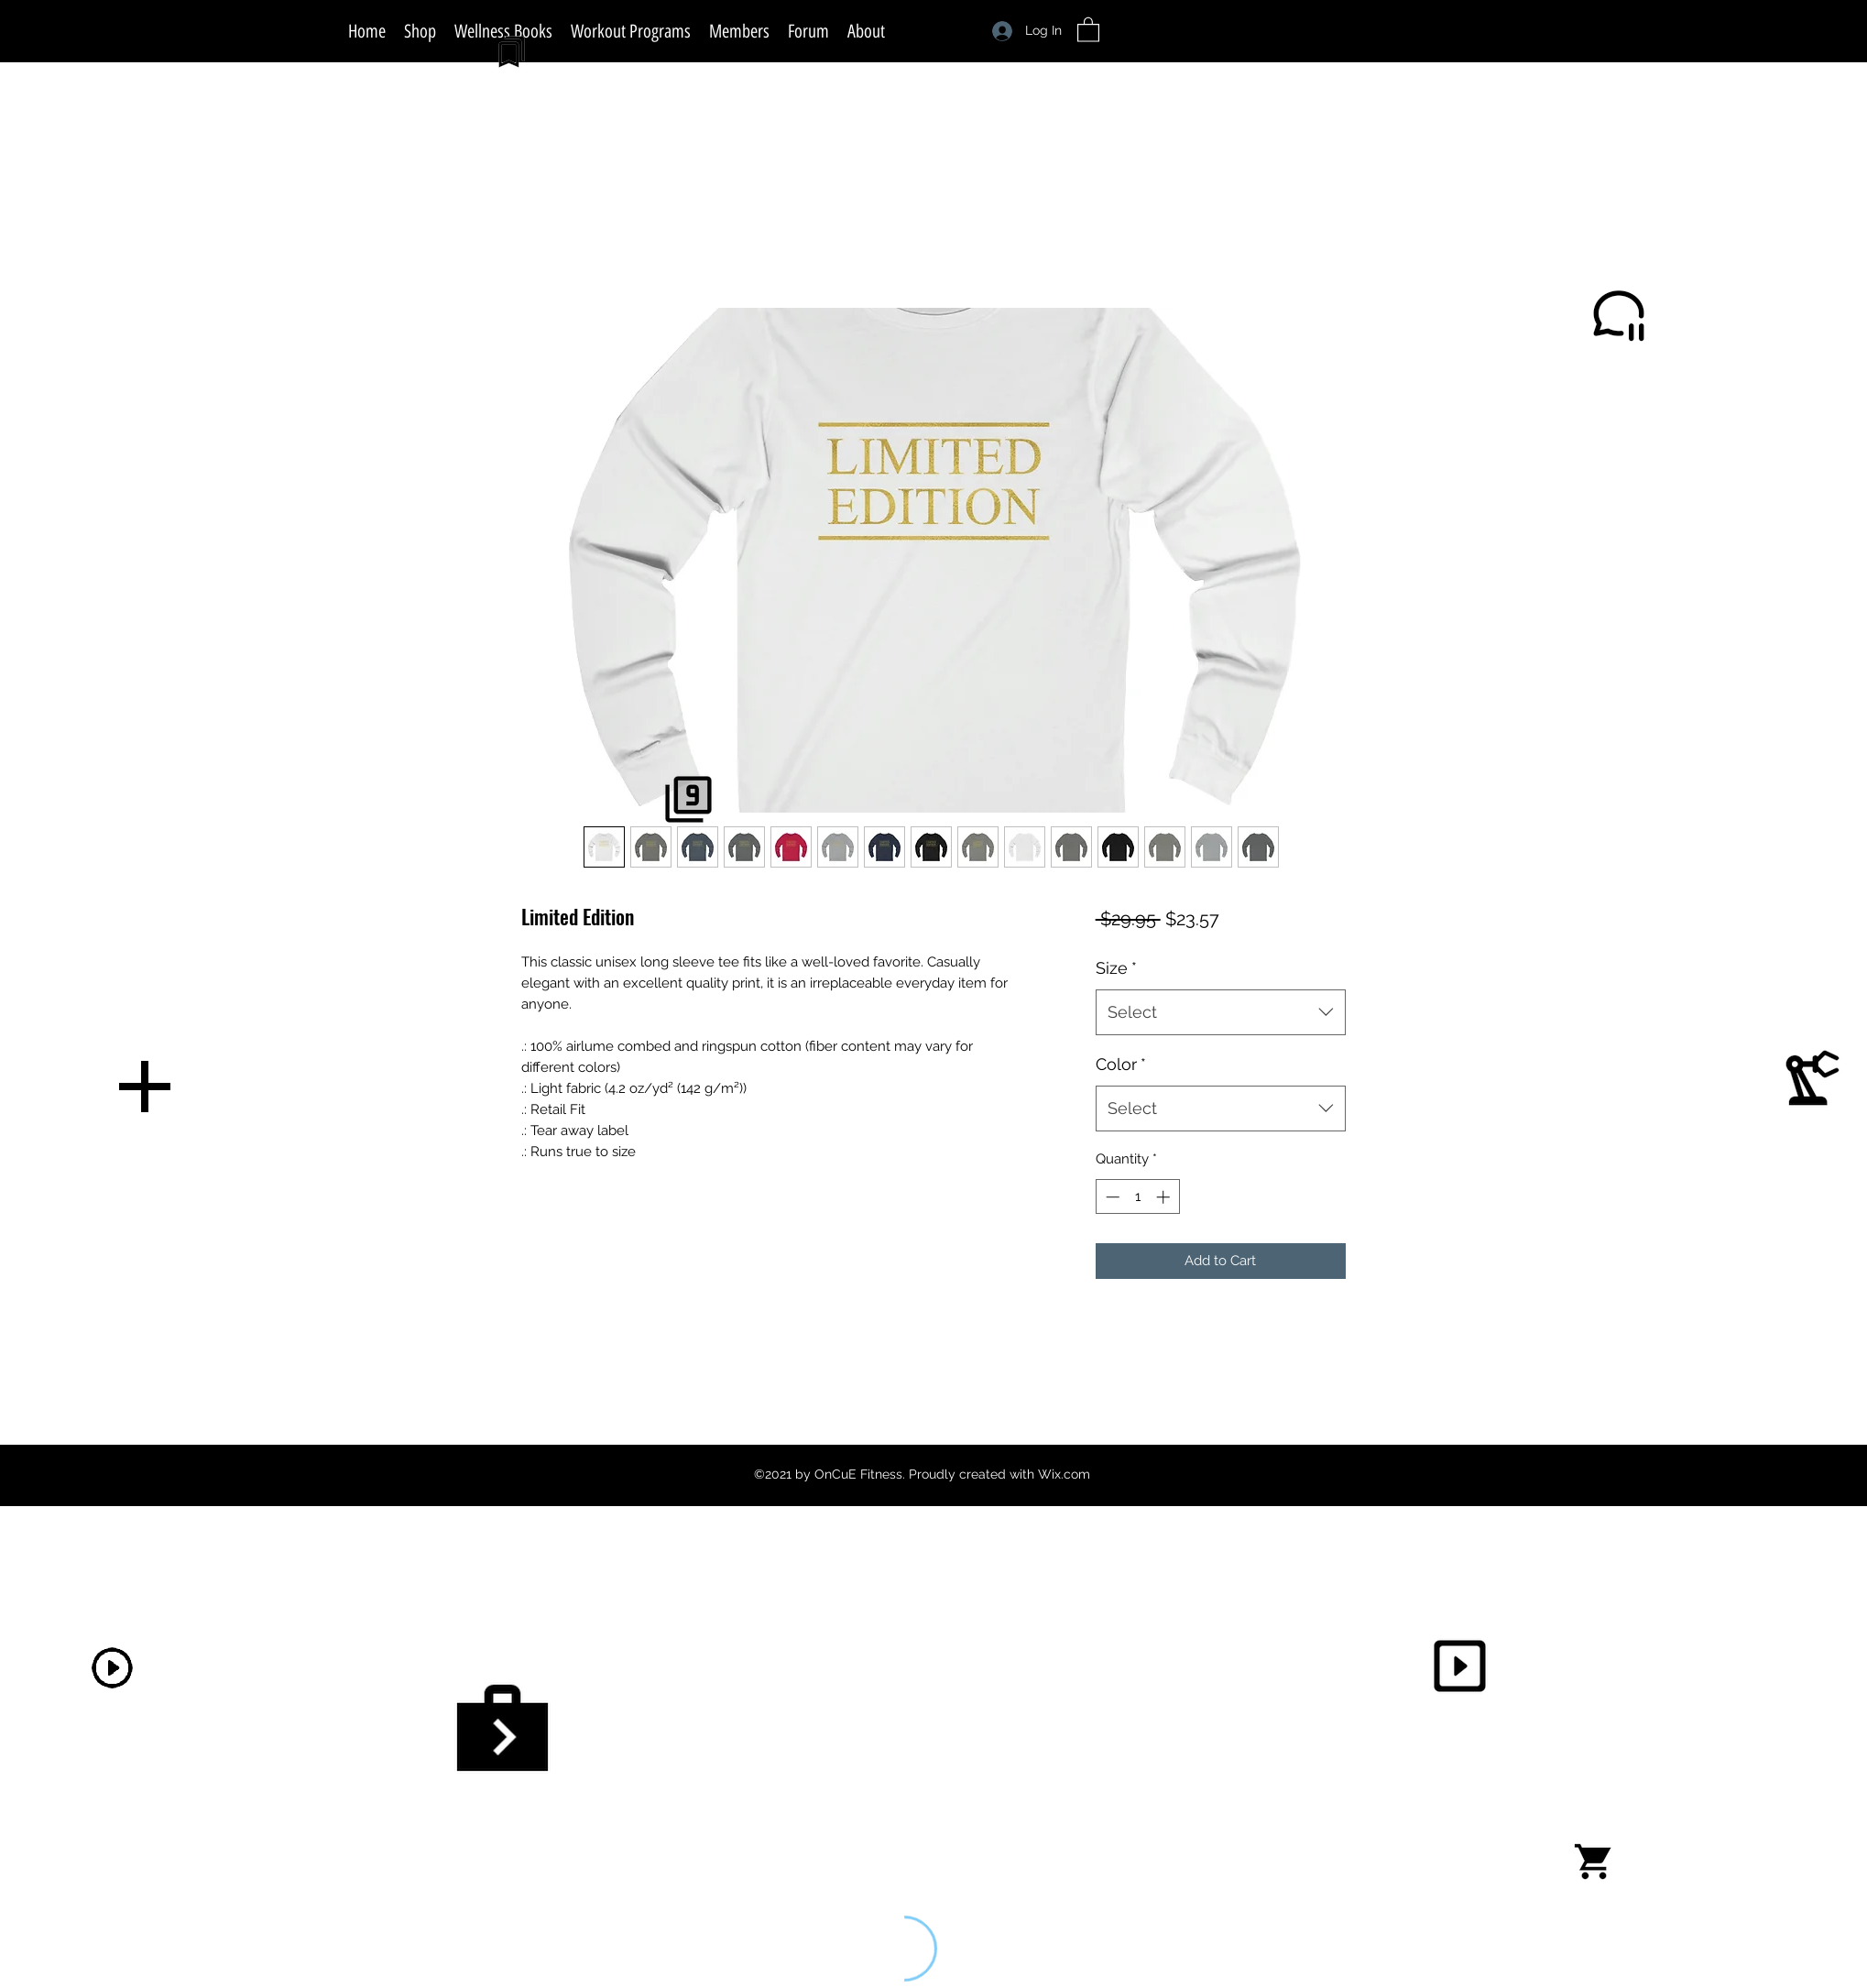 This screenshot has width=1867, height=1988. What do you see at coordinates (1619, 313) in the screenshot?
I see `pause message notifications` at bounding box center [1619, 313].